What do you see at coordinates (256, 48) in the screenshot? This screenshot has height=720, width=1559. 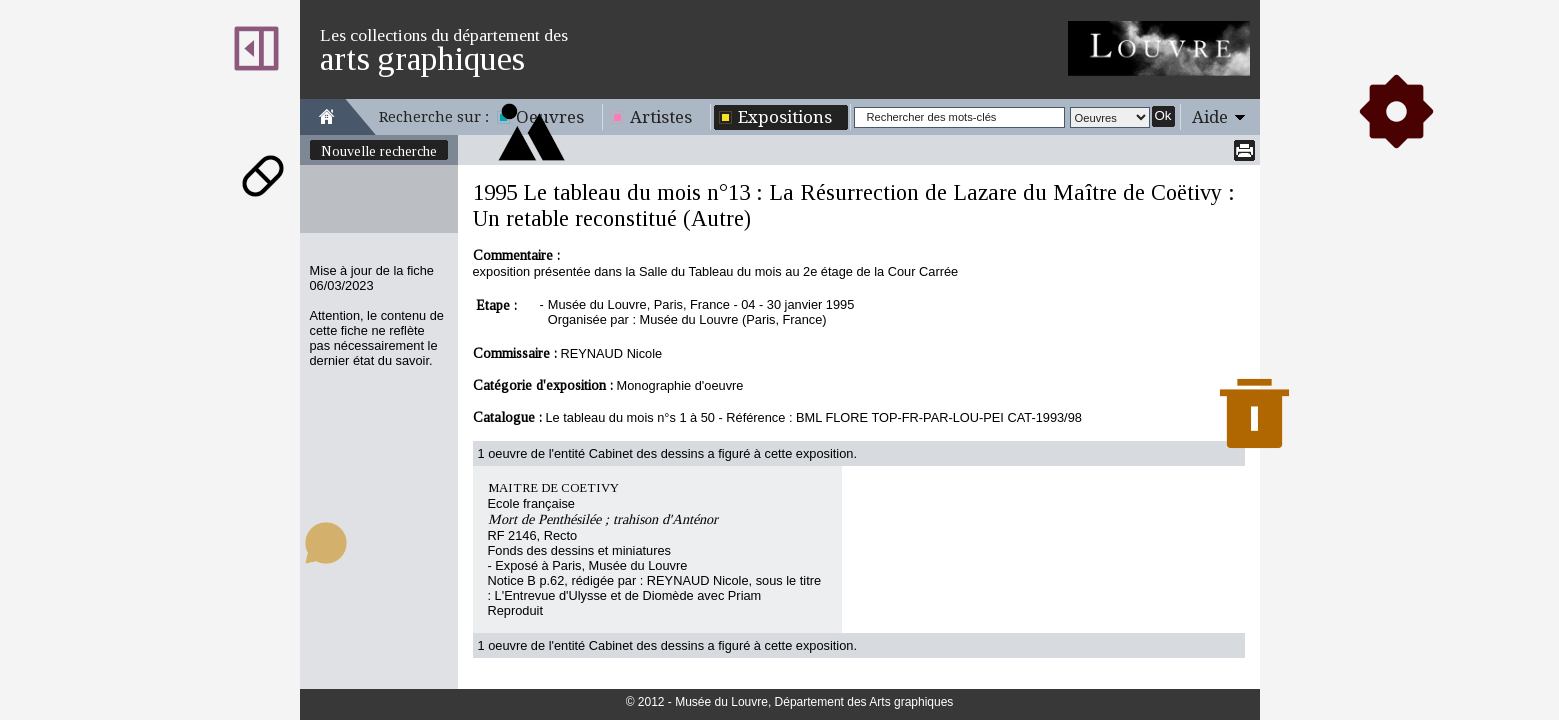 I see `collapse the sidebar panel` at bounding box center [256, 48].